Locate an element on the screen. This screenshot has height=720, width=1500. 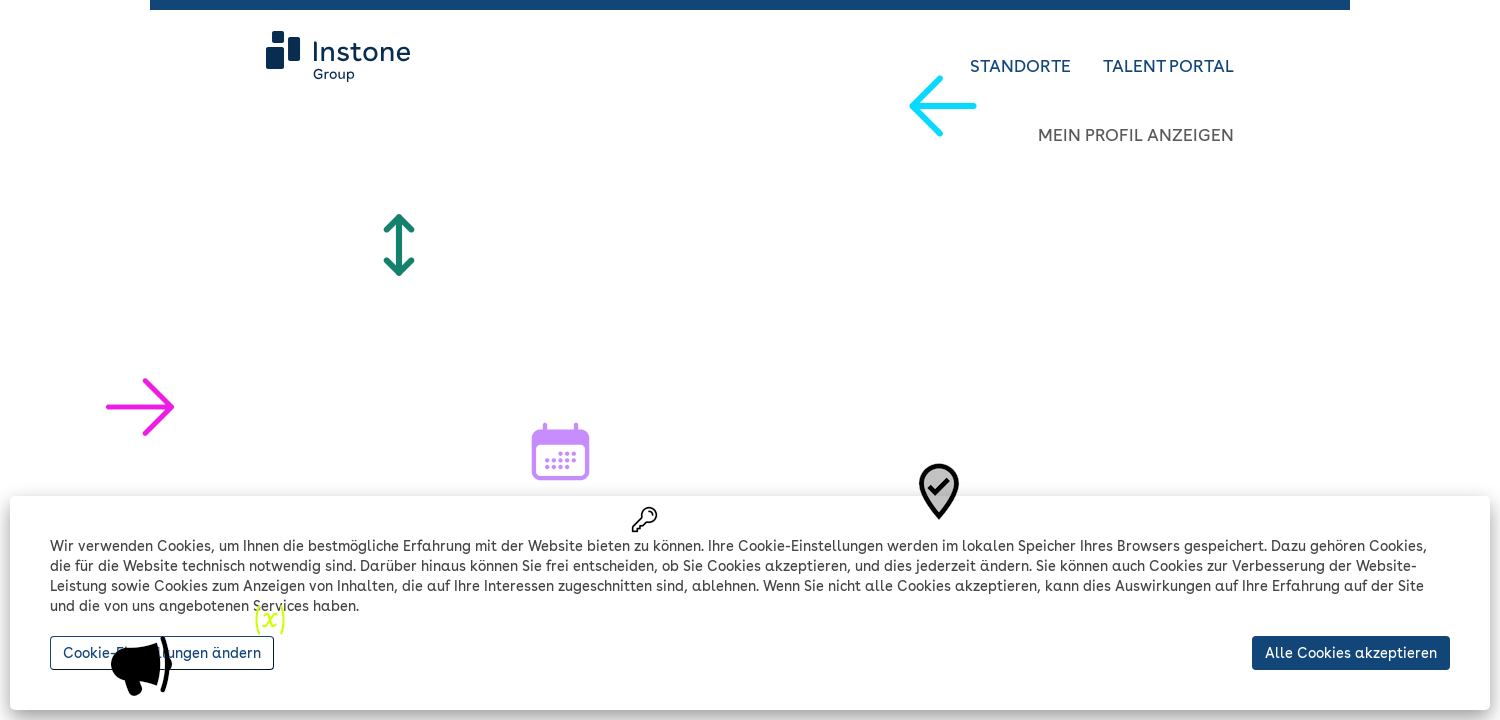
confirm or select a voting location is located at coordinates (939, 491).